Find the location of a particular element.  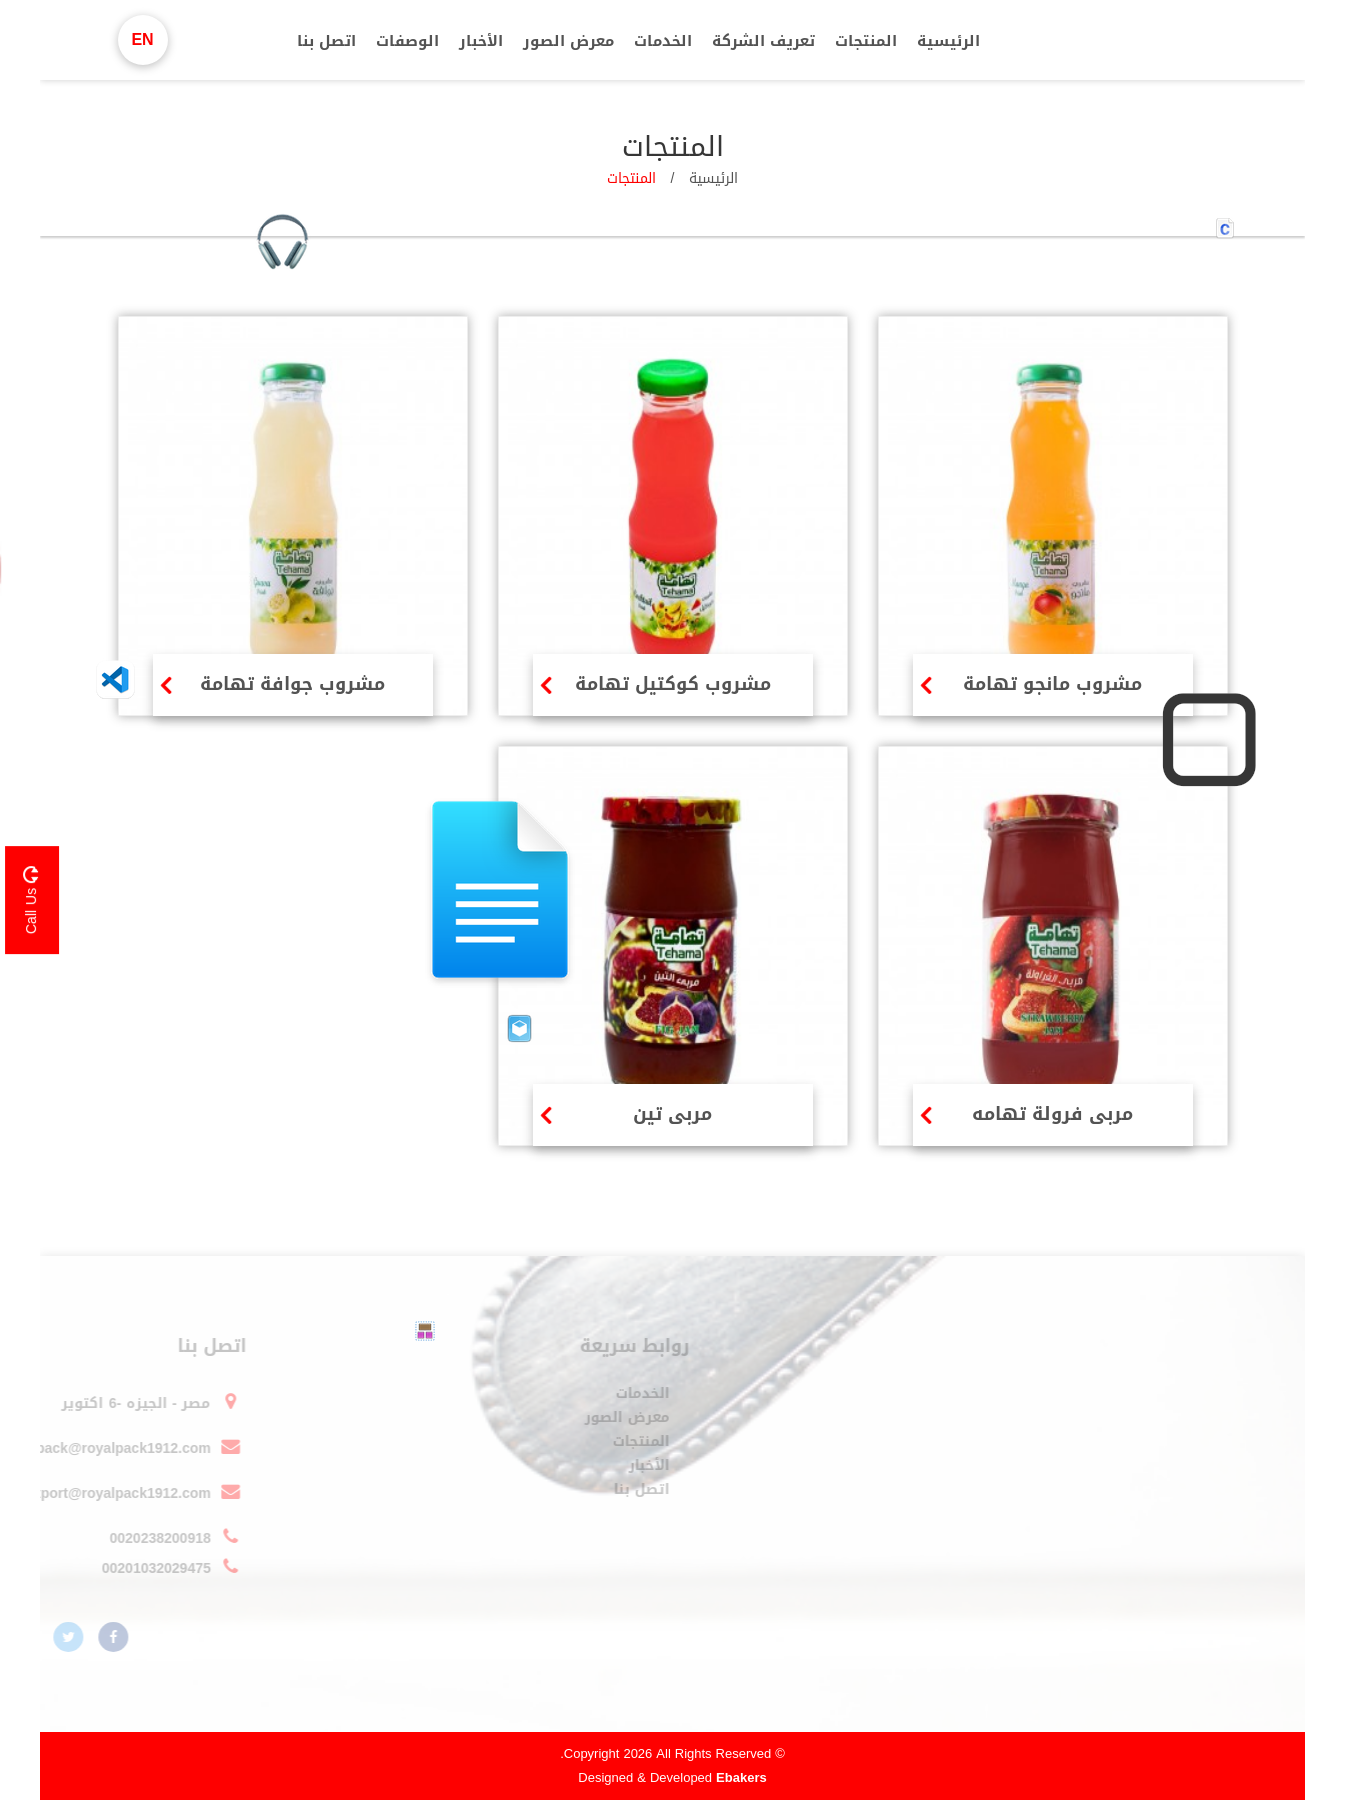

a C programming language source file is located at coordinates (1225, 228).